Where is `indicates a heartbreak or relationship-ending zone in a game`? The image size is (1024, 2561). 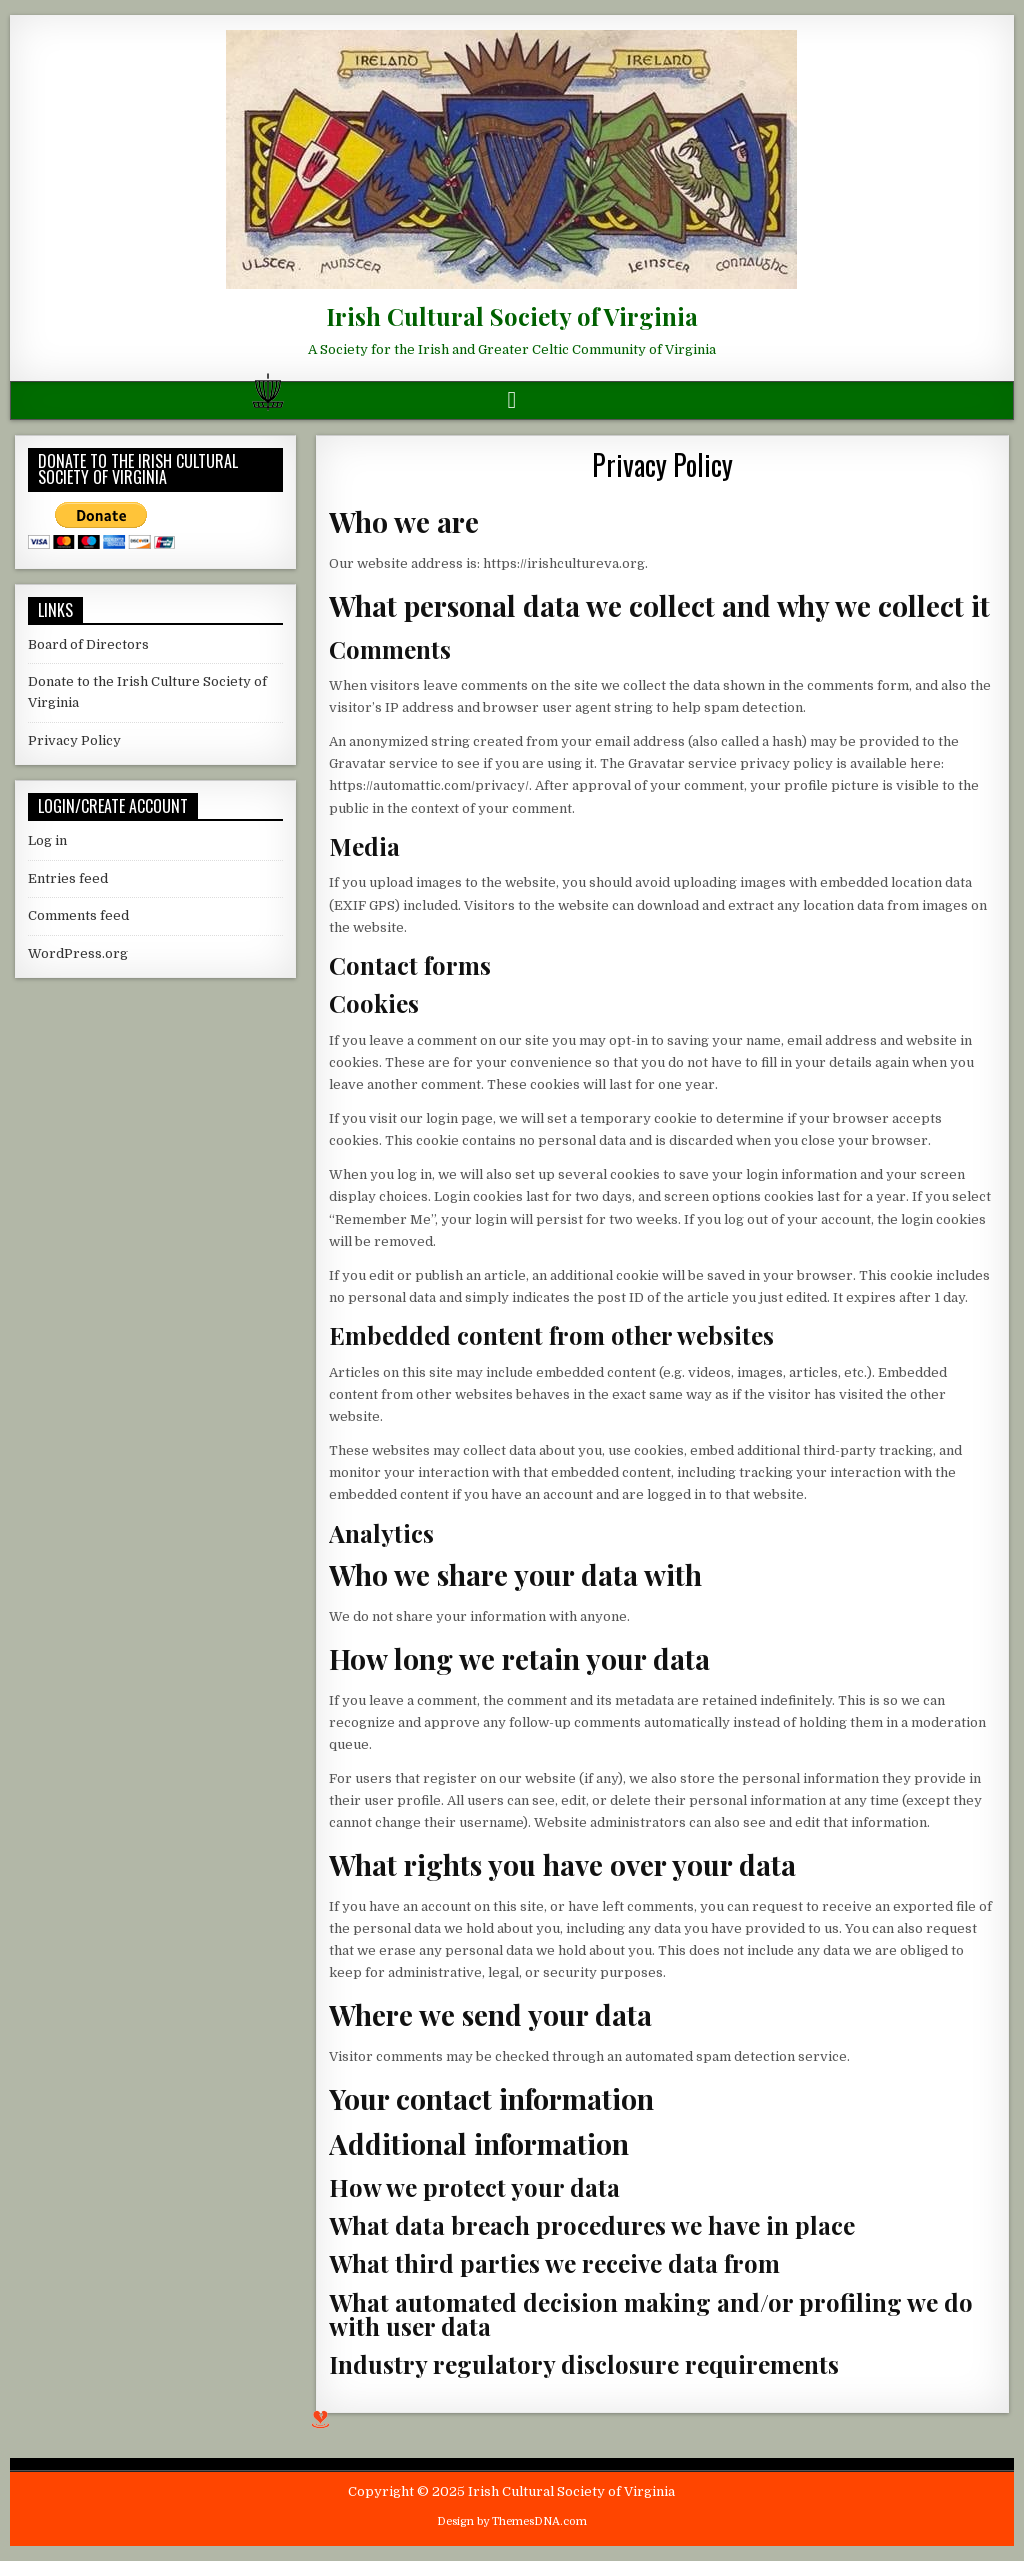
indicates a heartbreak or relationship-ending zone in a game is located at coordinates (320, 2419).